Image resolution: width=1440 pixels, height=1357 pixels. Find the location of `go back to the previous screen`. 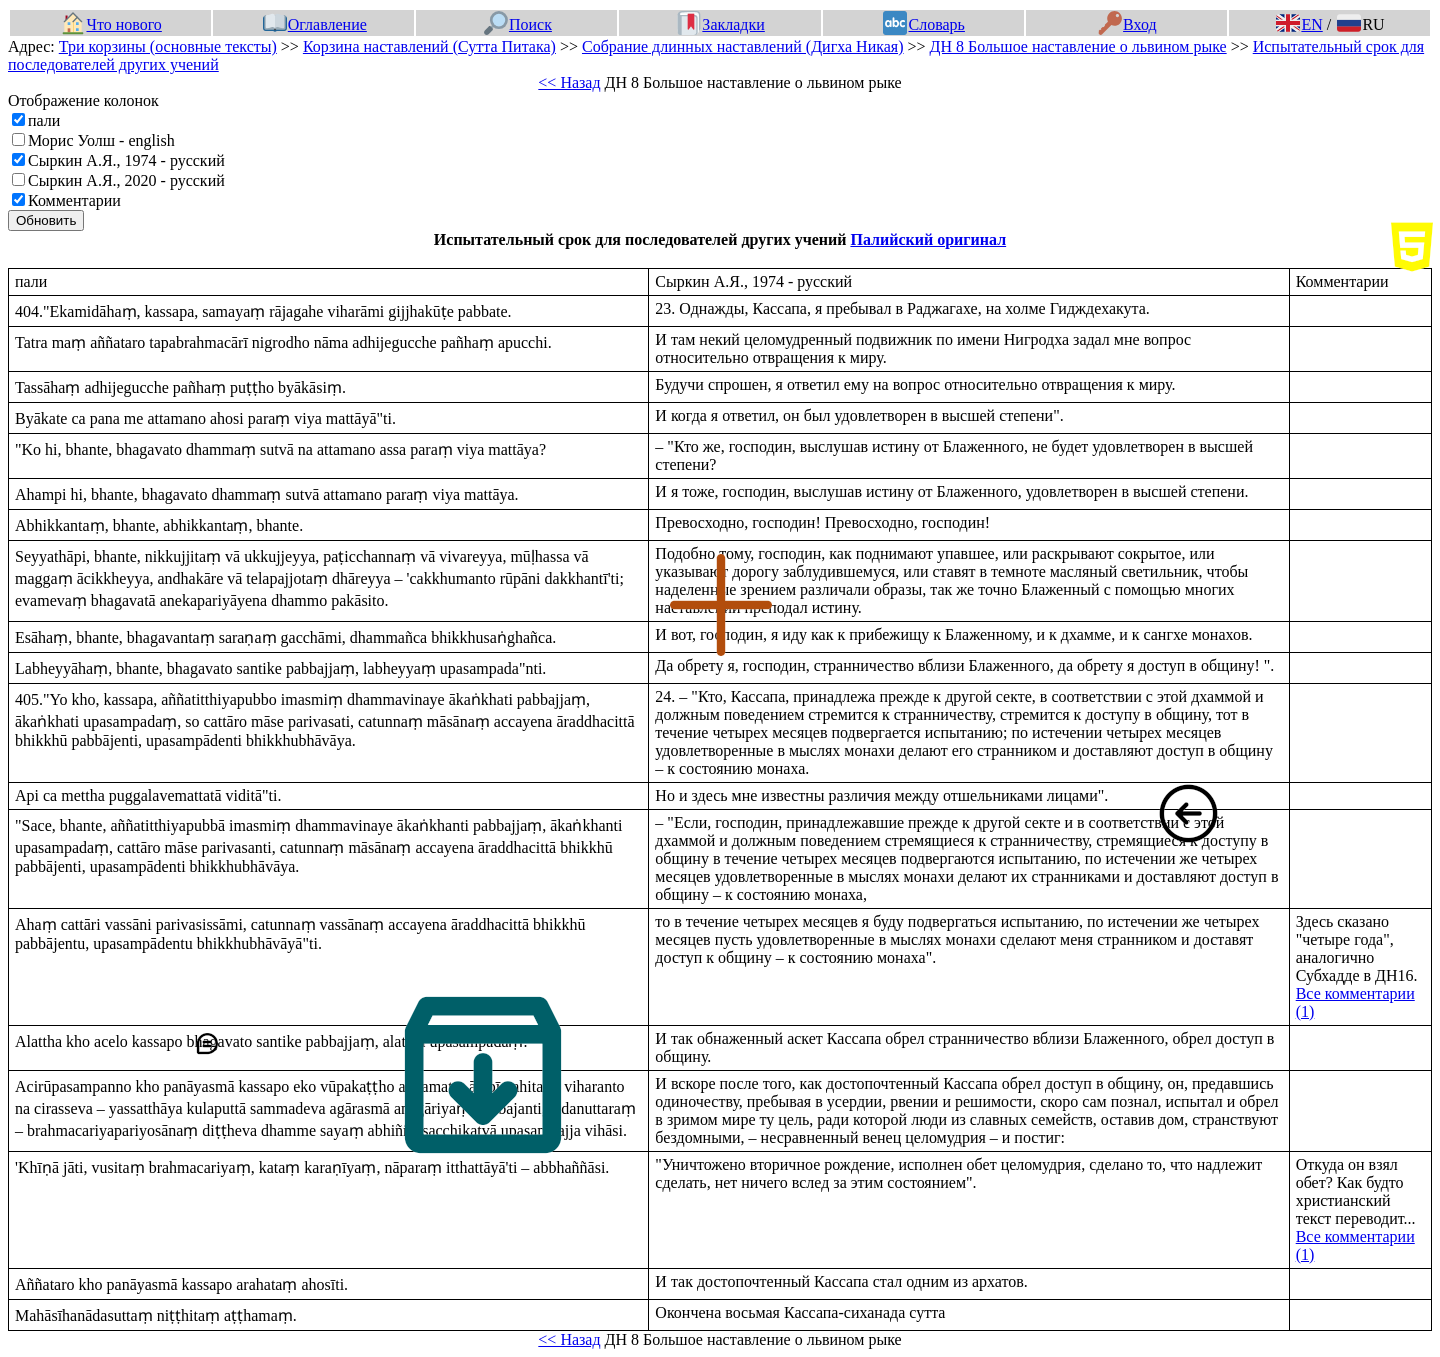

go back to the previous screen is located at coordinates (1188, 813).